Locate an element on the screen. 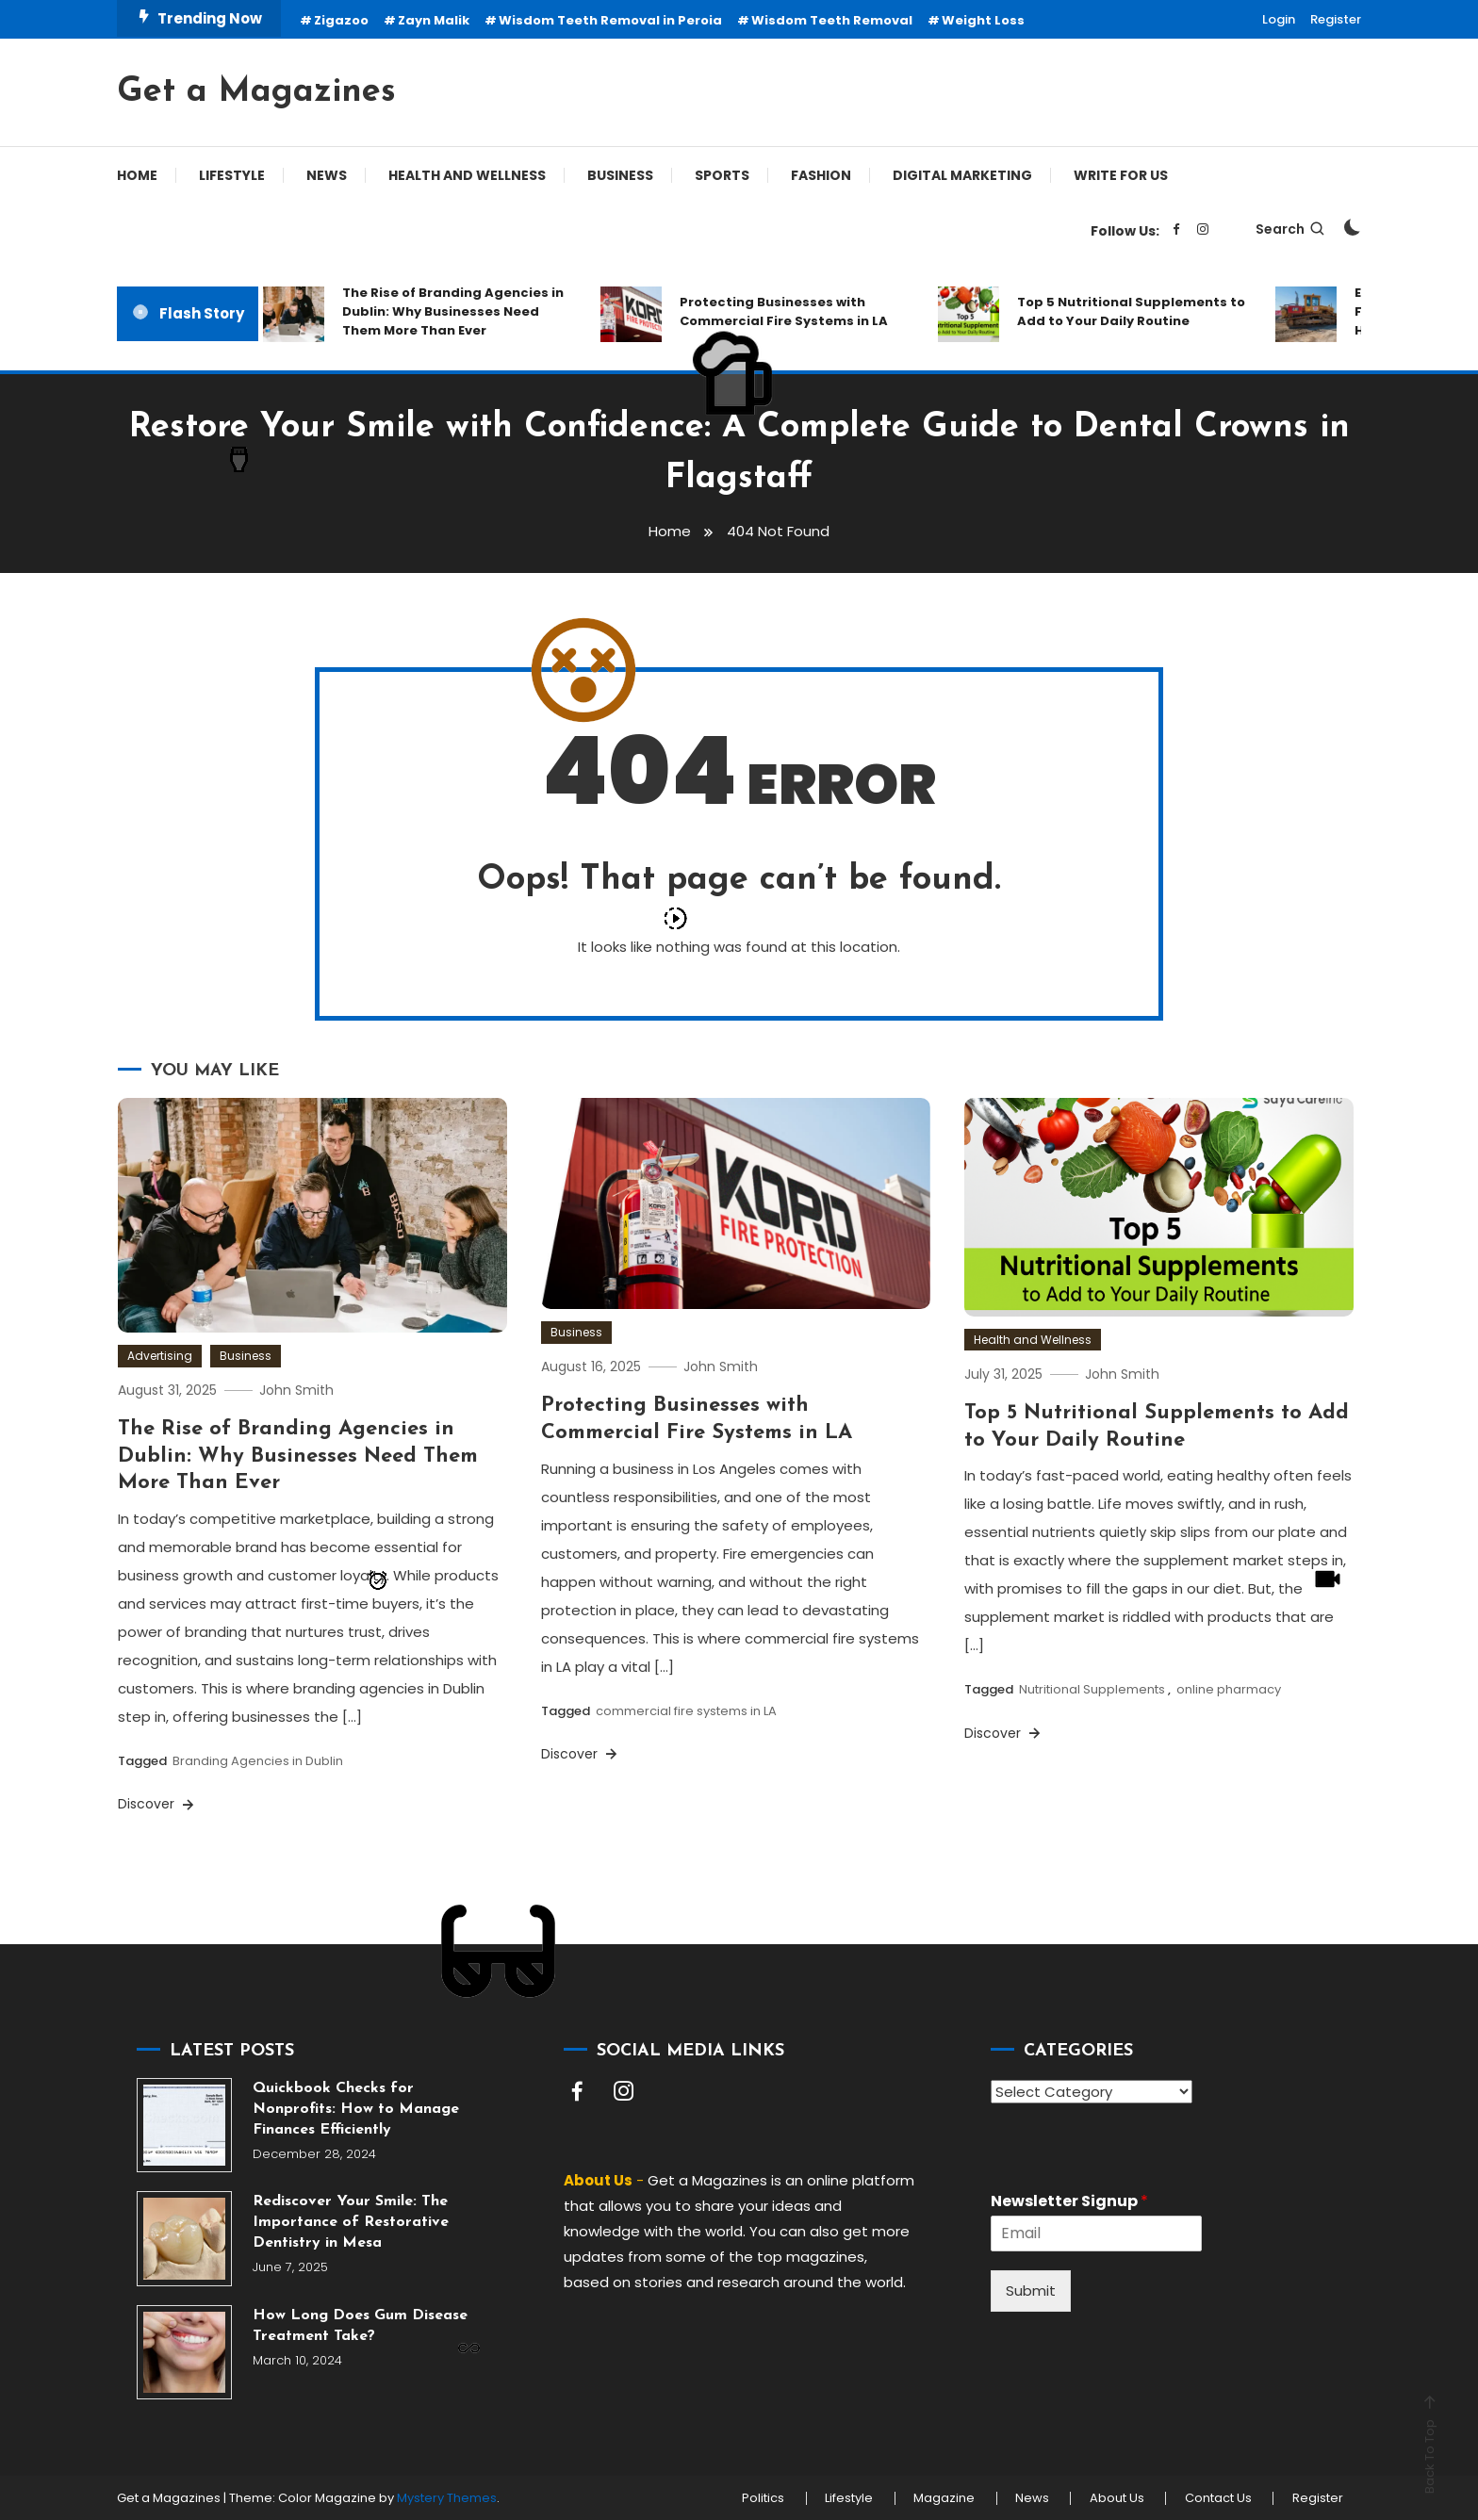  enable slow motion video recording is located at coordinates (675, 918).